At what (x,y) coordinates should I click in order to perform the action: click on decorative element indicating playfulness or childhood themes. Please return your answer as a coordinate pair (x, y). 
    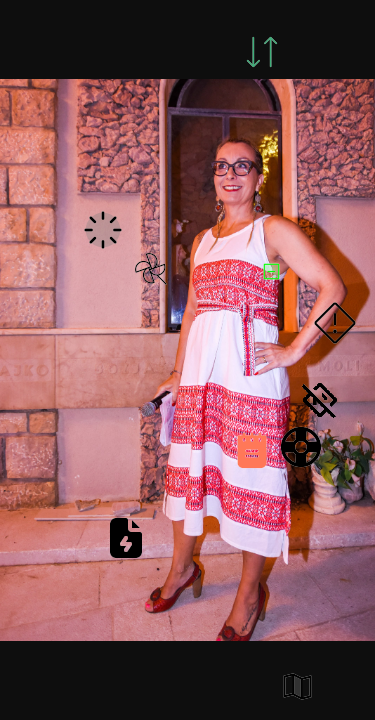
    Looking at the image, I should click on (151, 269).